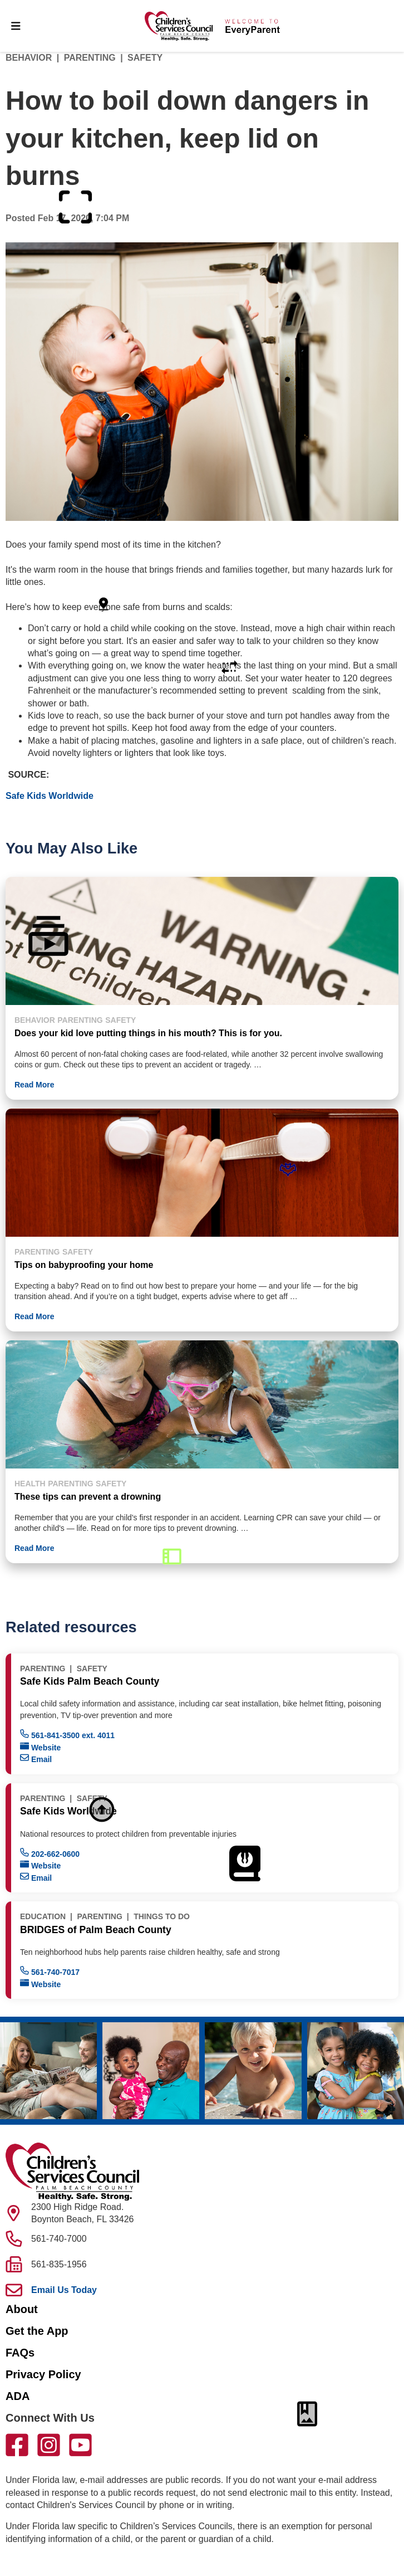  Describe the element at coordinates (307, 2414) in the screenshot. I see `access your photo album` at that location.